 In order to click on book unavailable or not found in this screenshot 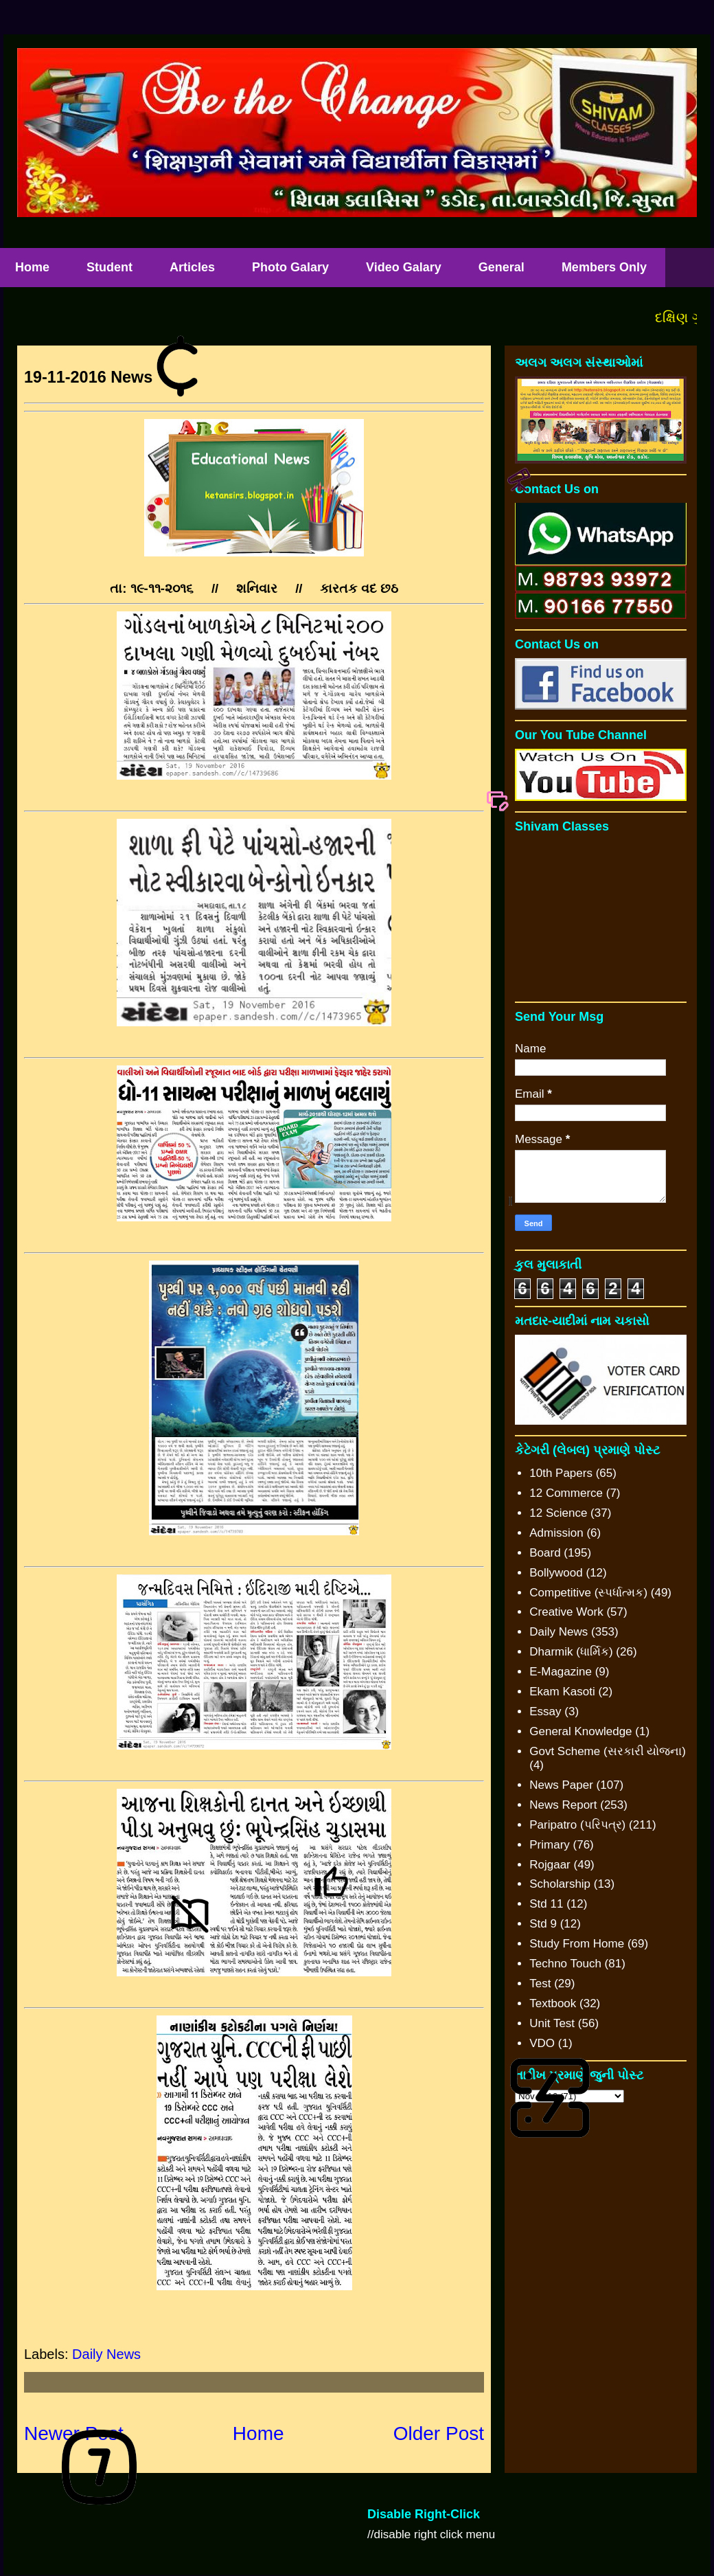, I will do `click(189, 1914)`.